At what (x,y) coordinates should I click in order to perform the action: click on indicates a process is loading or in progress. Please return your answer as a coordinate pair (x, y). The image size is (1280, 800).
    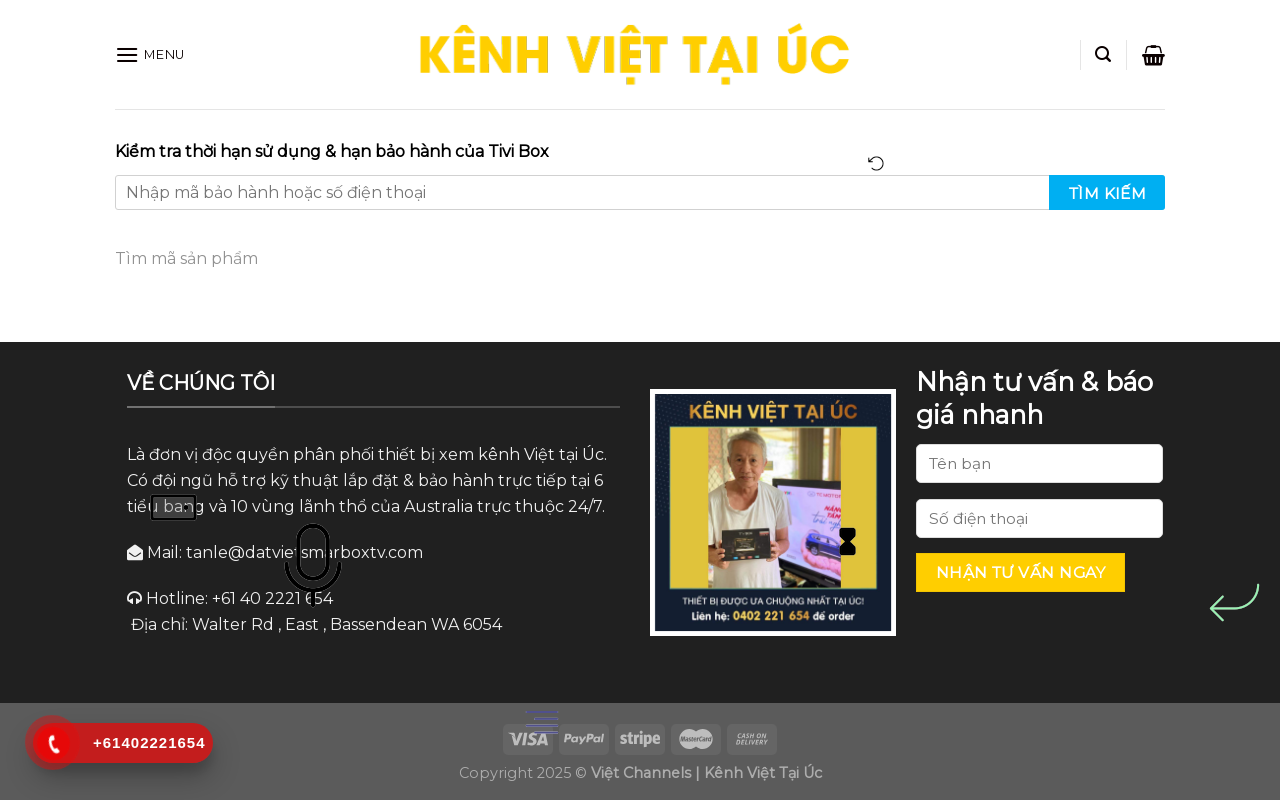
    Looking at the image, I should click on (847, 541).